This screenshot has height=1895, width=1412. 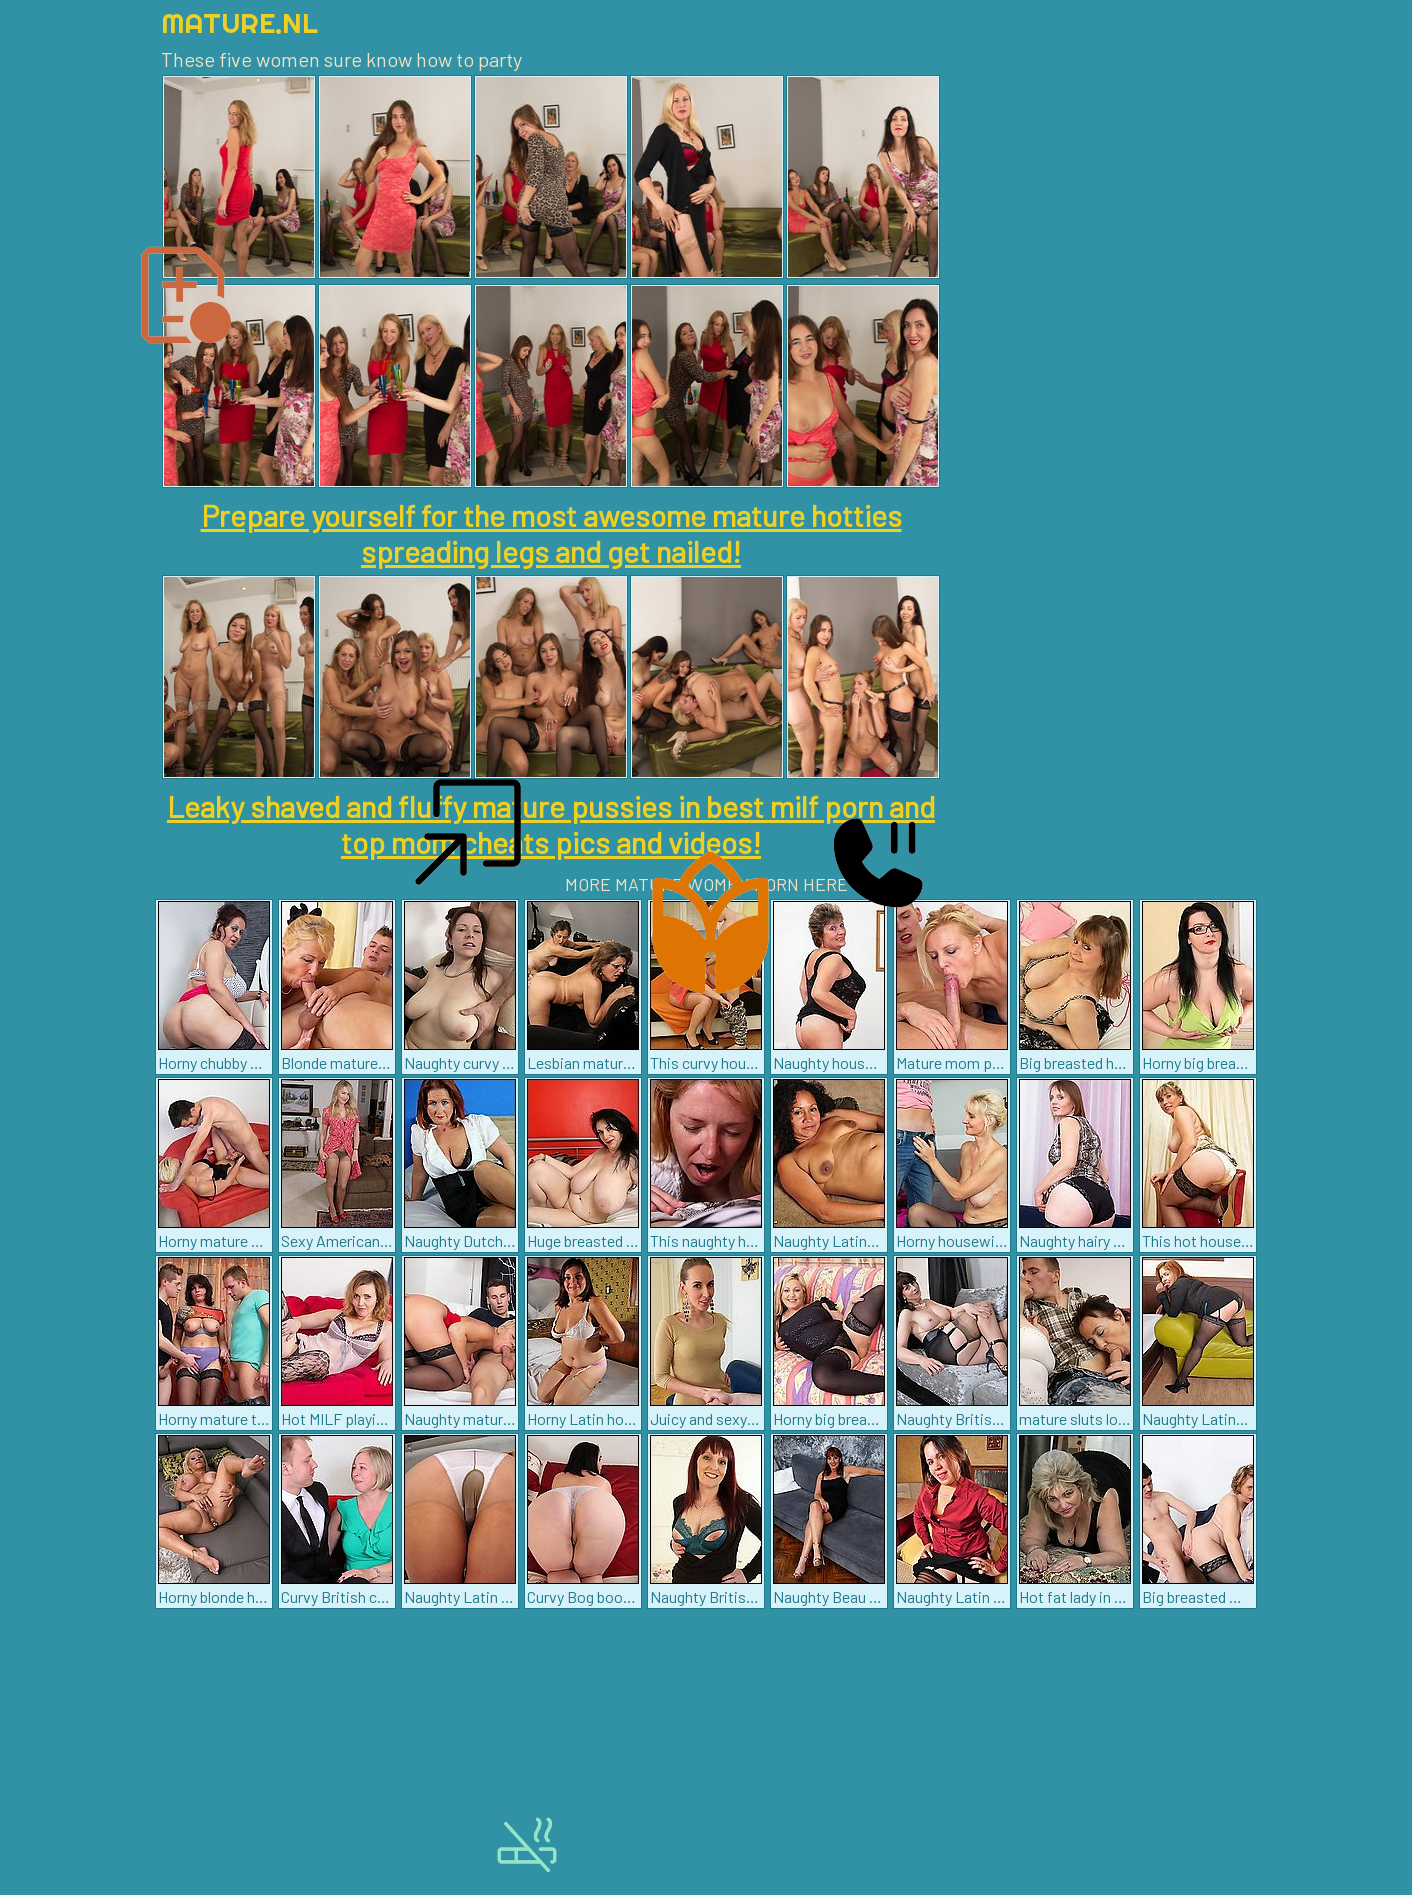 What do you see at coordinates (183, 295) in the screenshot?
I see `view pull request with new changes` at bounding box center [183, 295].